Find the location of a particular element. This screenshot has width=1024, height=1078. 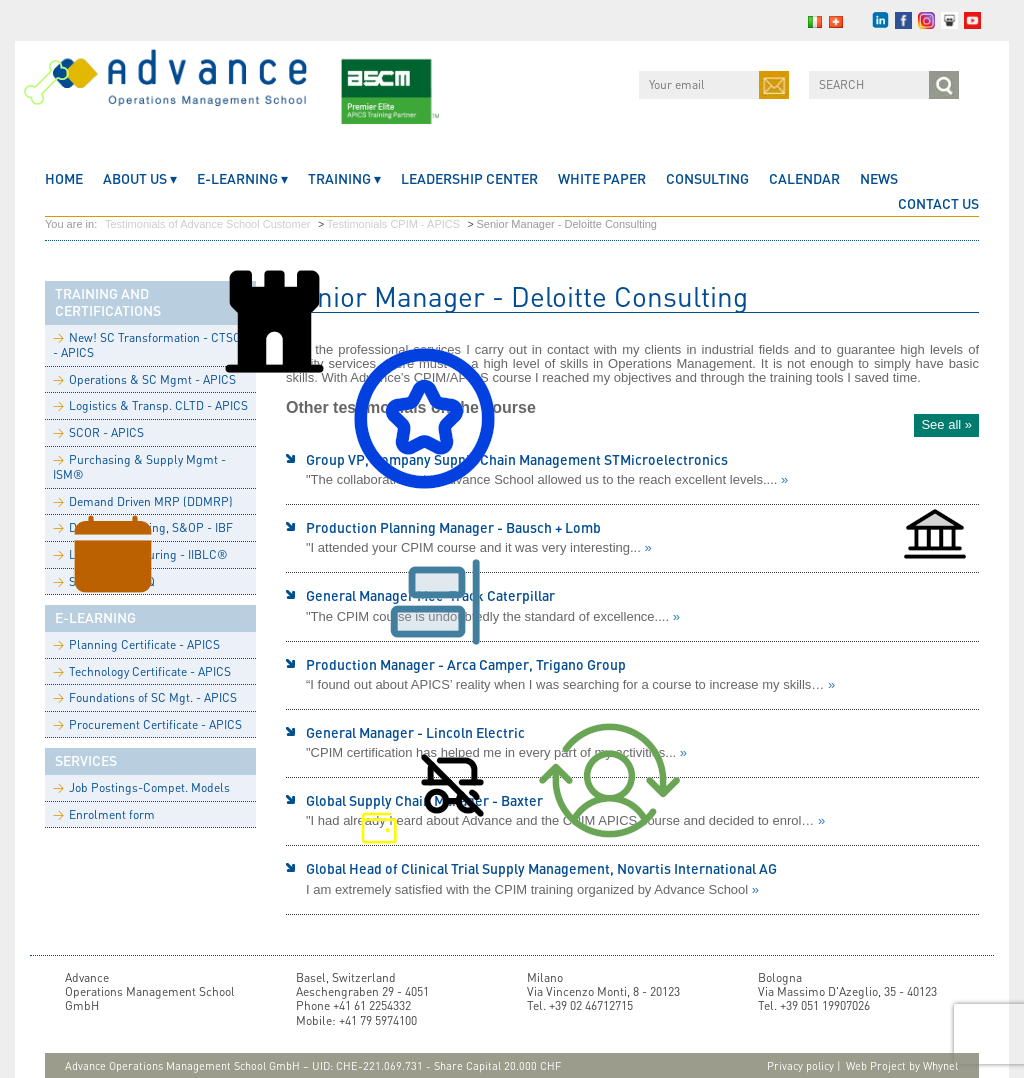

view calendar with no events scheduled is located at coordinates (113, 554).